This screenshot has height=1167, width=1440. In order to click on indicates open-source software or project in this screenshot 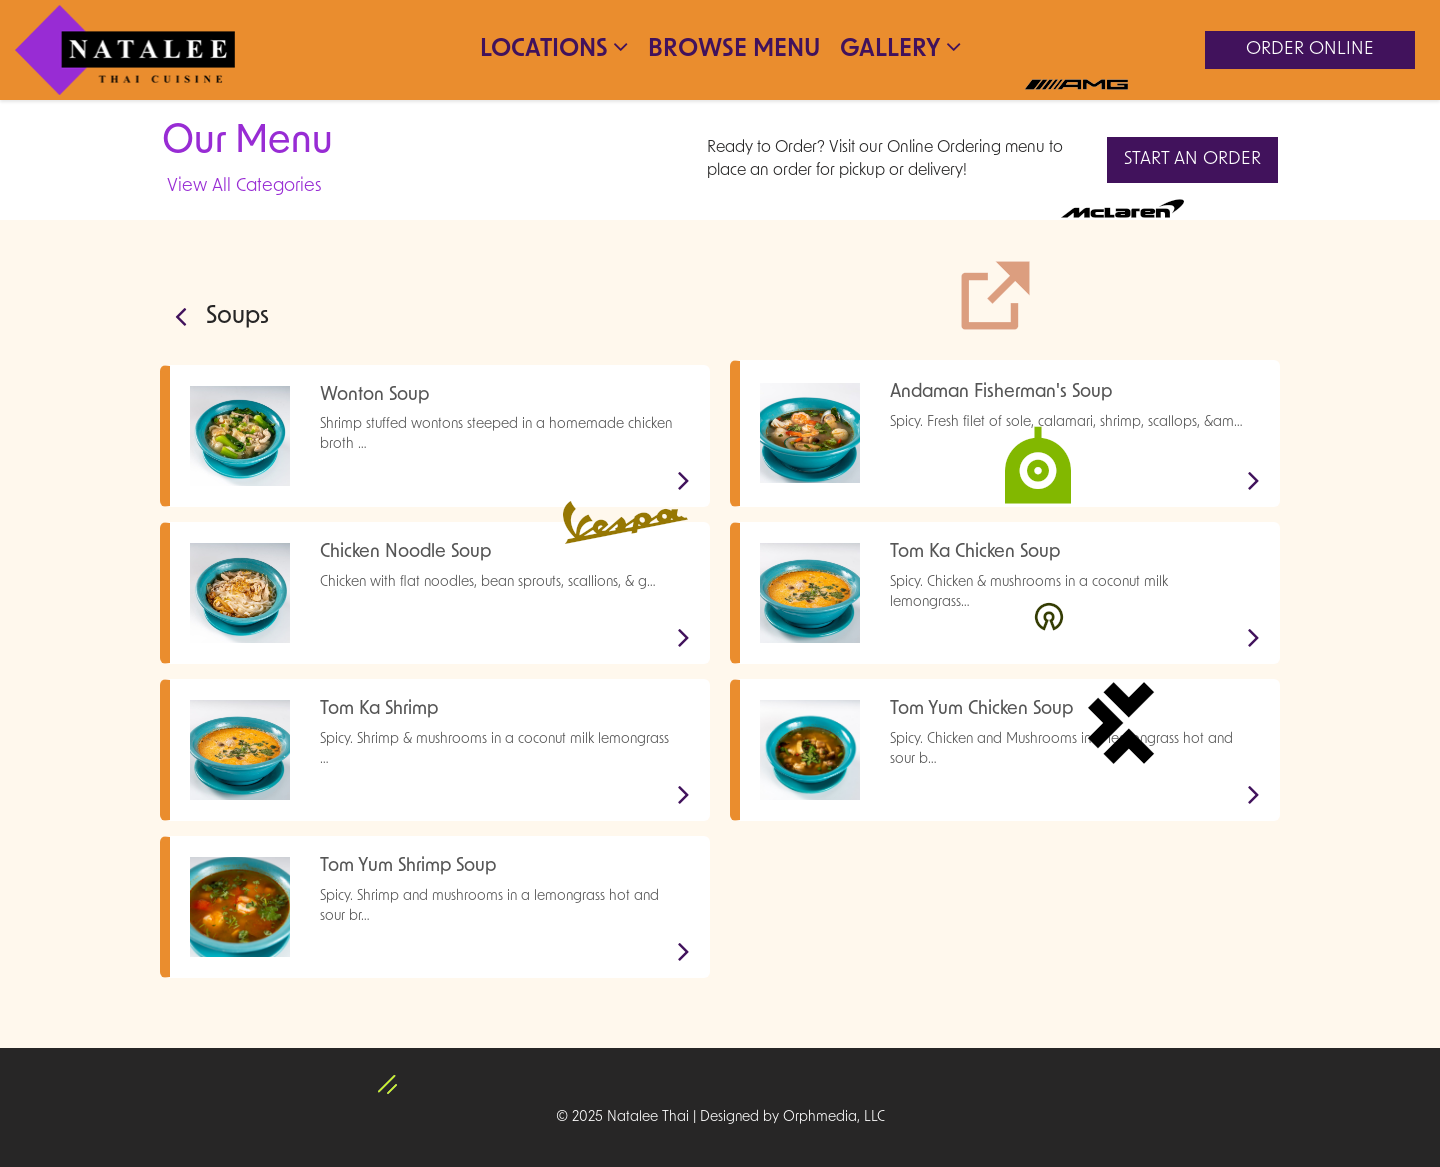, I will do `click(1049, 617)`.